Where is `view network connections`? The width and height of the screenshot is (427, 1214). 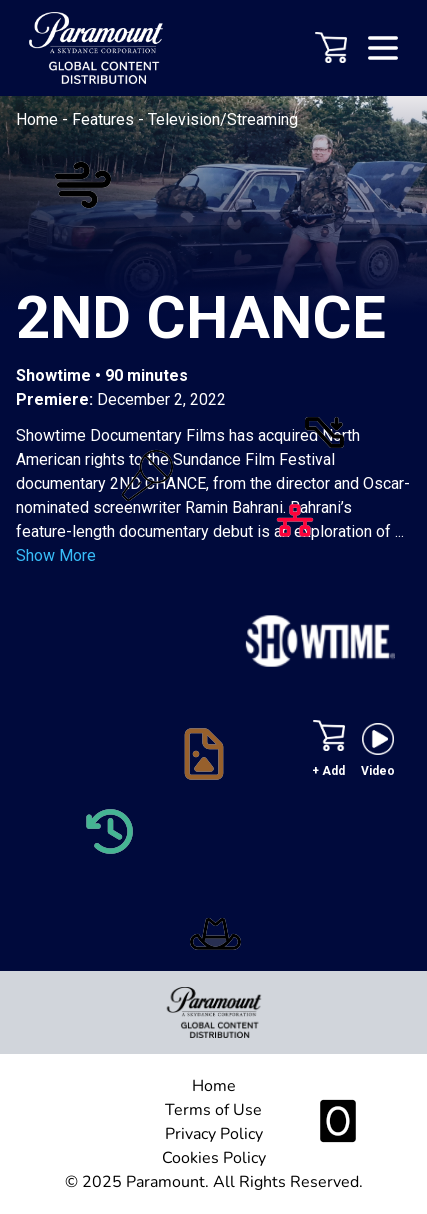 view network connections is located at coordinates (295, 521).